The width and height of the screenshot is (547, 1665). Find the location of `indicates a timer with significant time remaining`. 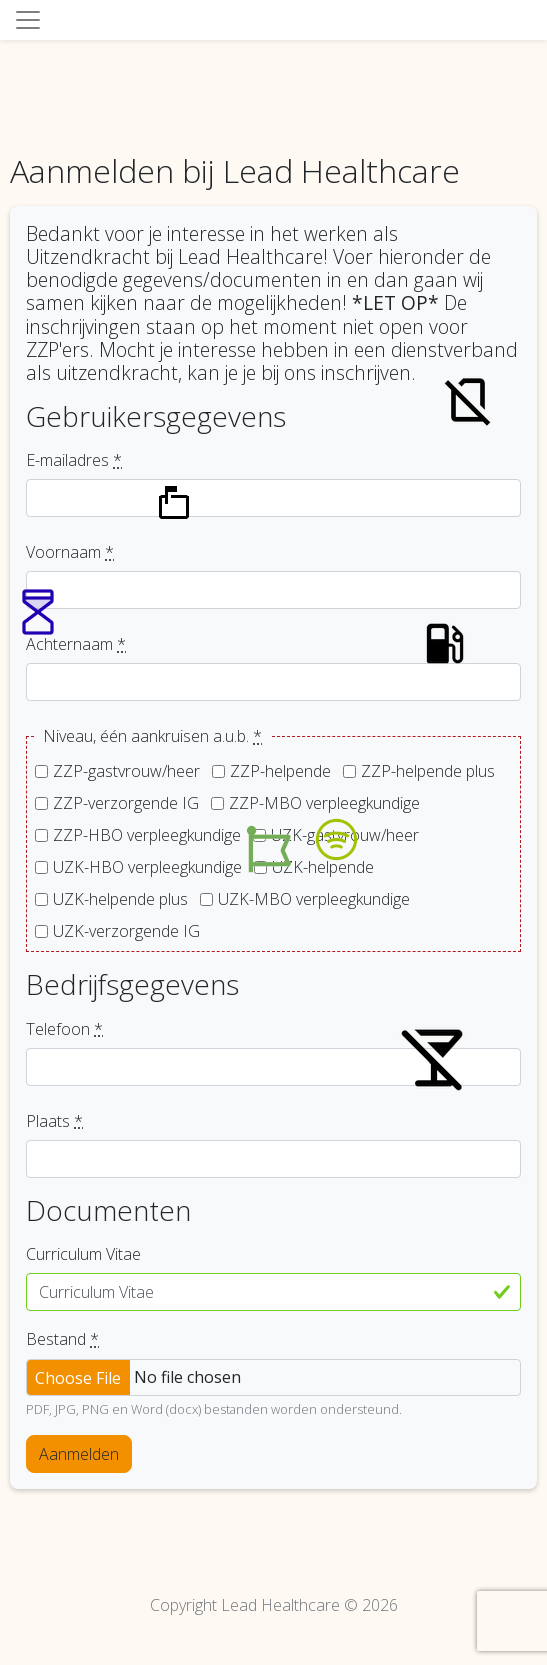

indicates a timer with significant time remaining is located at coordinates (38, 612).